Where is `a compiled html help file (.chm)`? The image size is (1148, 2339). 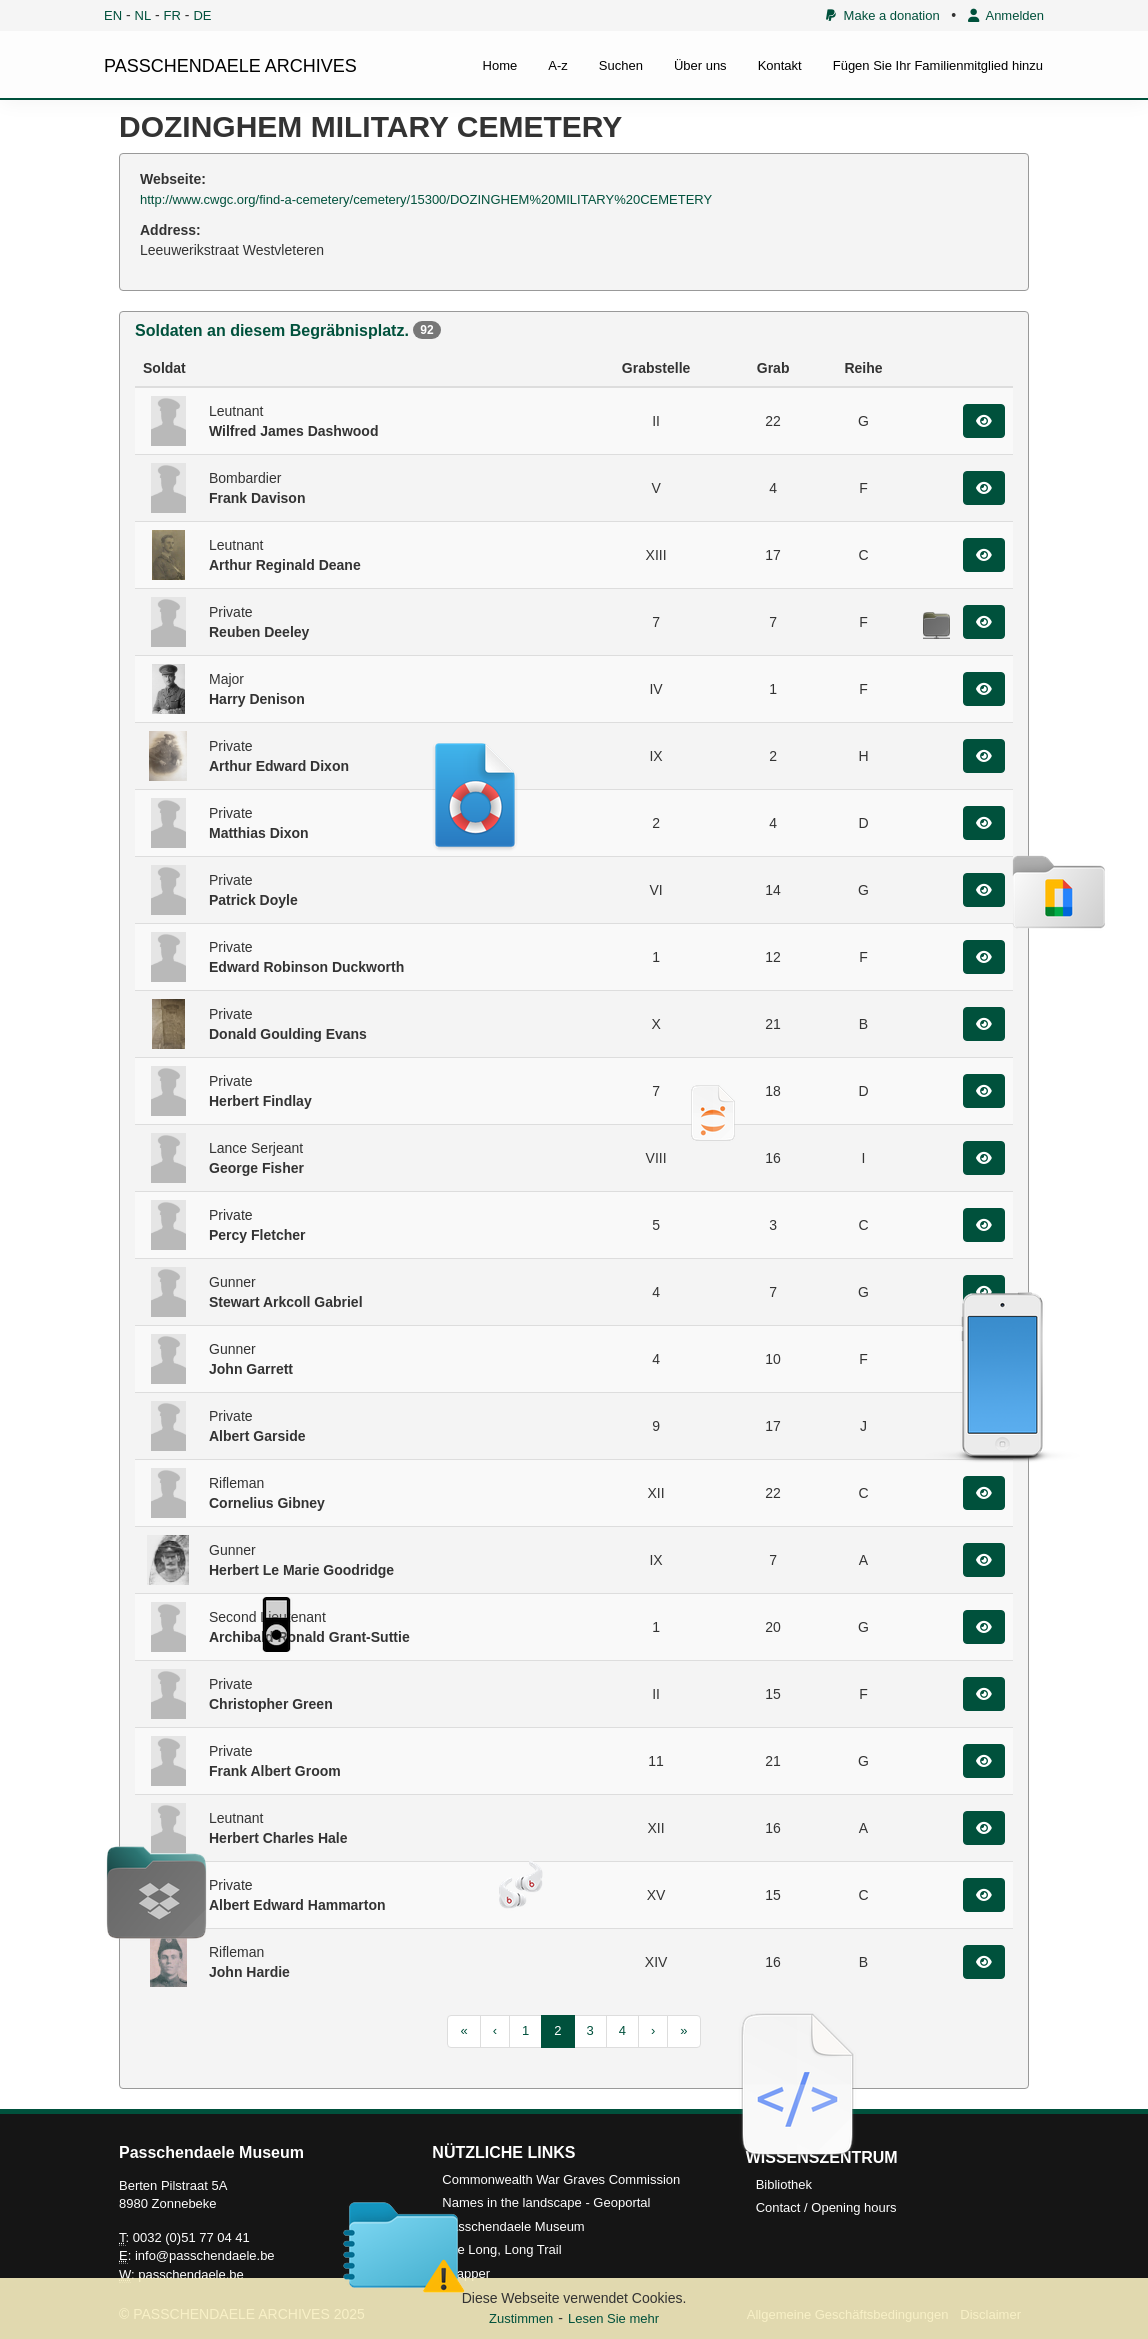
a compiled html help file (.chm) is located at coordinates (475, 795).